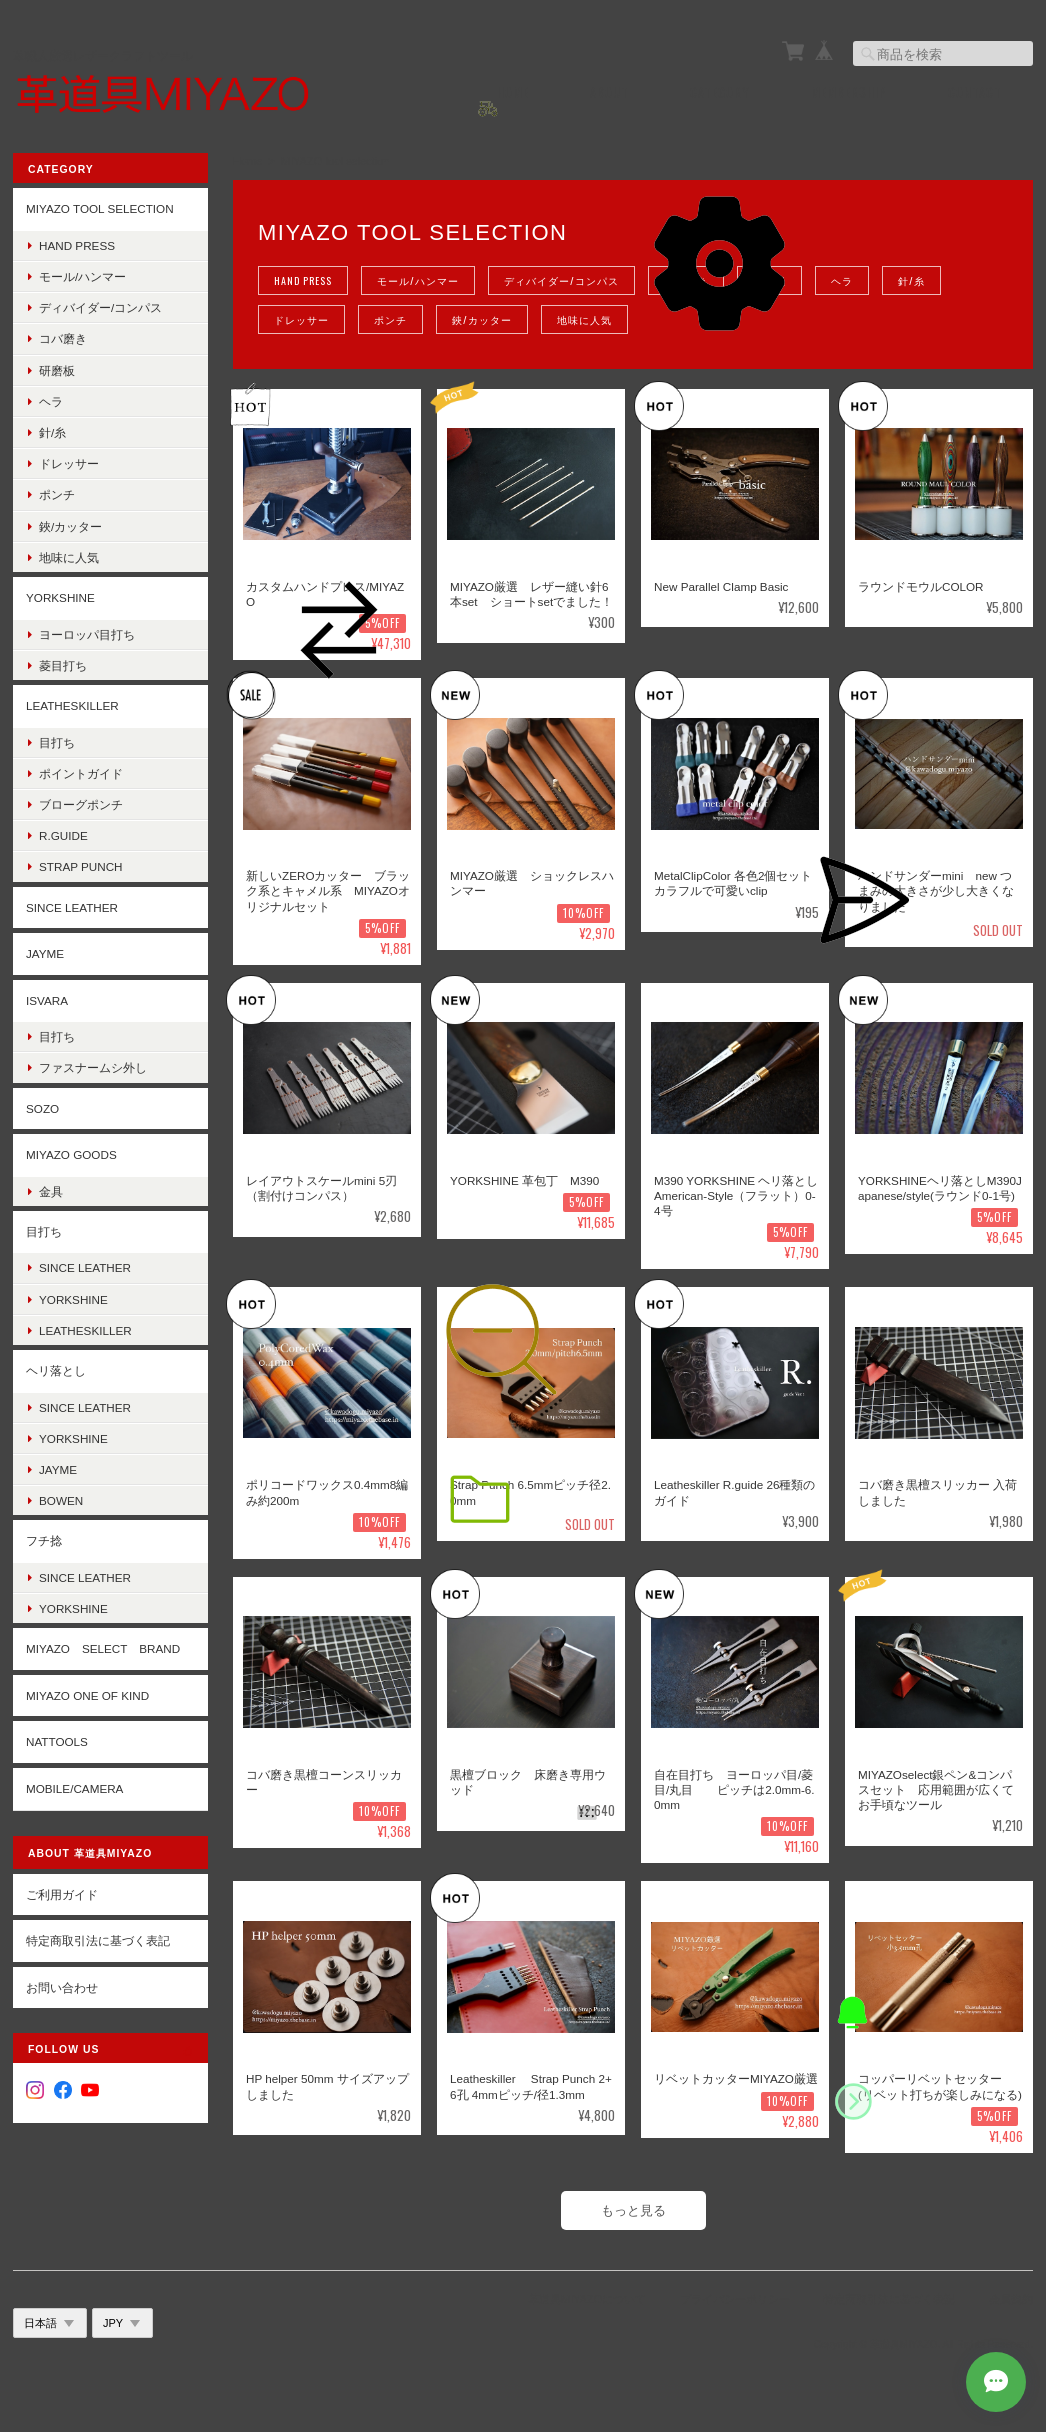  I want to click on access farming or agricultural features, so click(487, 108).